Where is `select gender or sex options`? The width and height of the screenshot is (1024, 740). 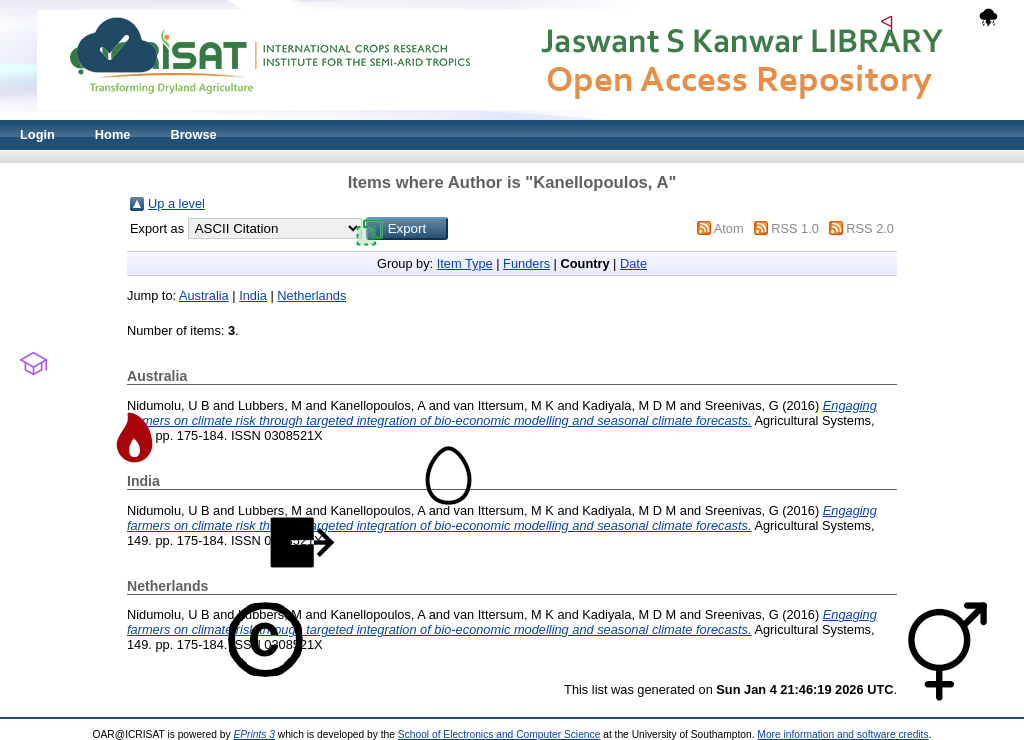 select gender or sex options is located at coordinates (947, 651).